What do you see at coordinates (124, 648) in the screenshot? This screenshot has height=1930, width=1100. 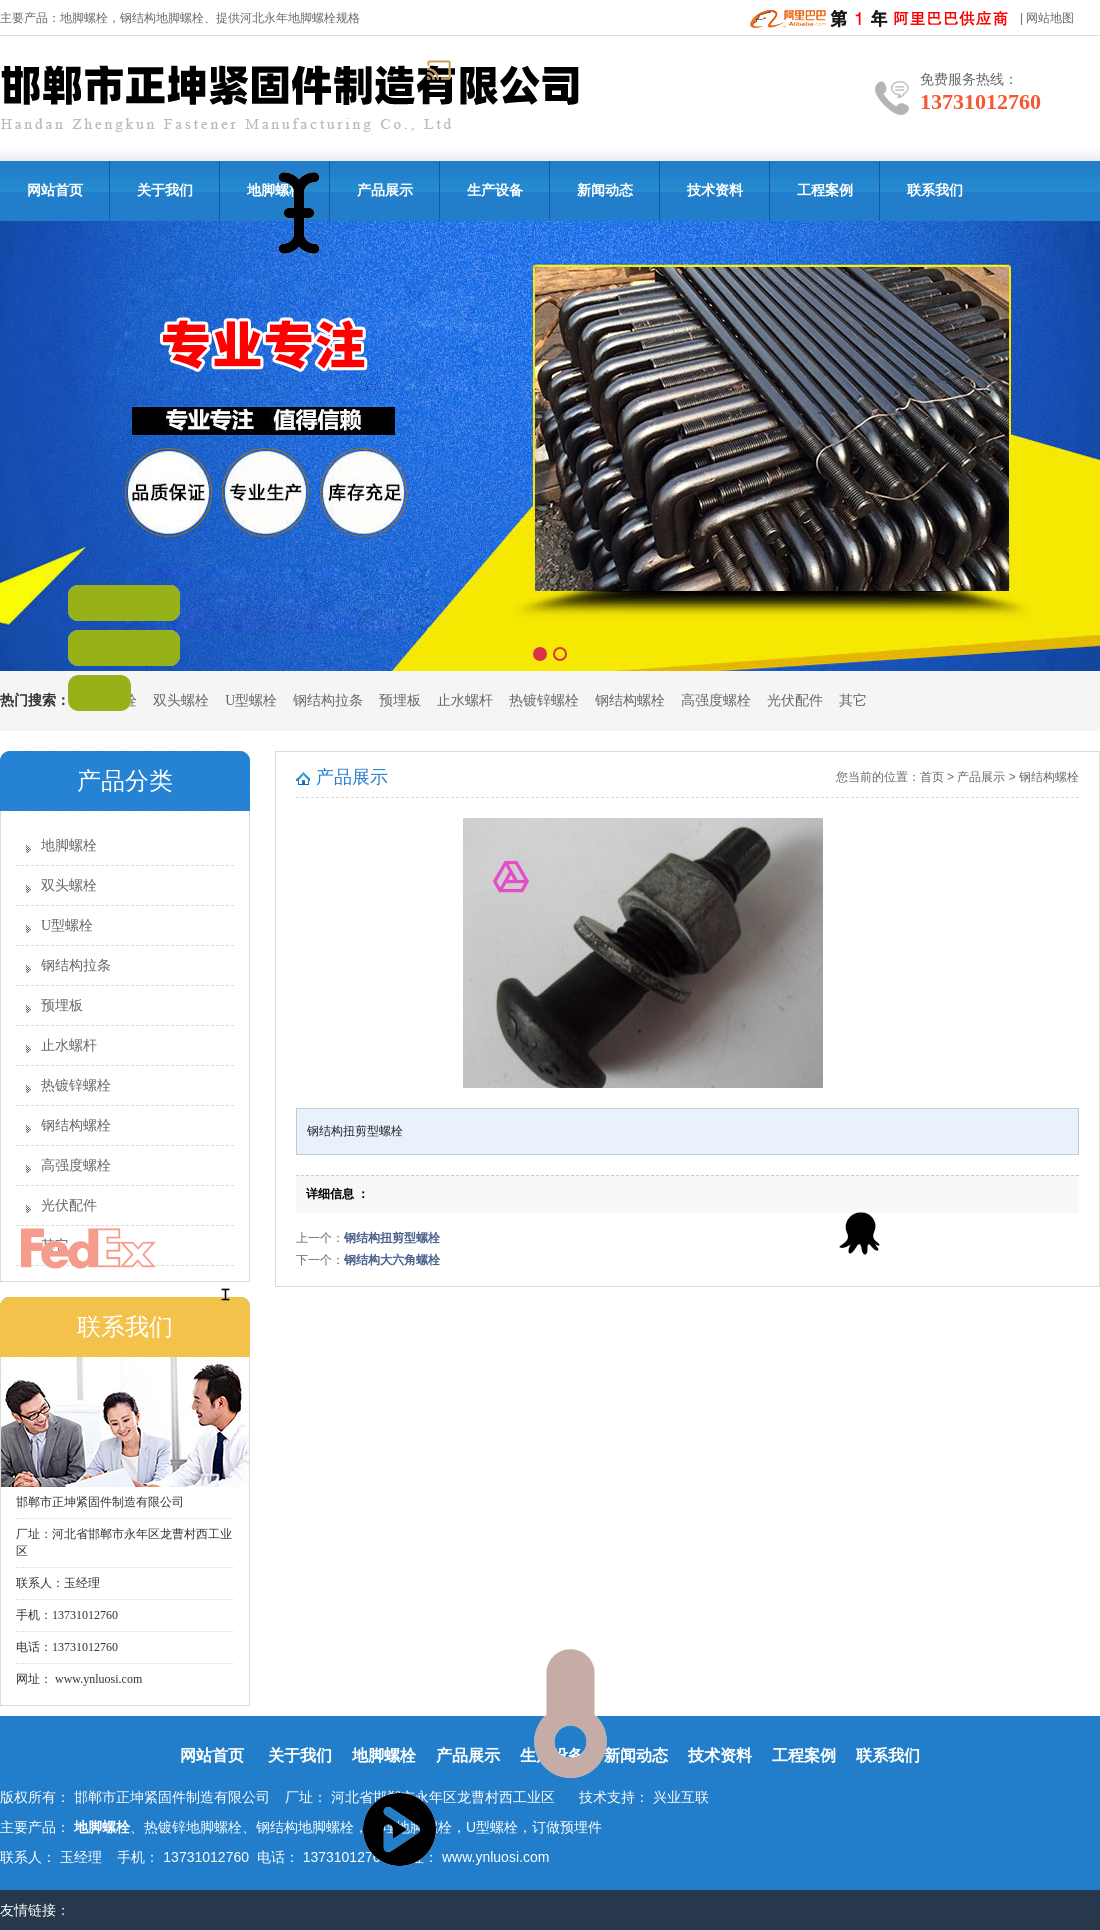 I see `Formspree form backend service logo` at bounding box center [124, 648].